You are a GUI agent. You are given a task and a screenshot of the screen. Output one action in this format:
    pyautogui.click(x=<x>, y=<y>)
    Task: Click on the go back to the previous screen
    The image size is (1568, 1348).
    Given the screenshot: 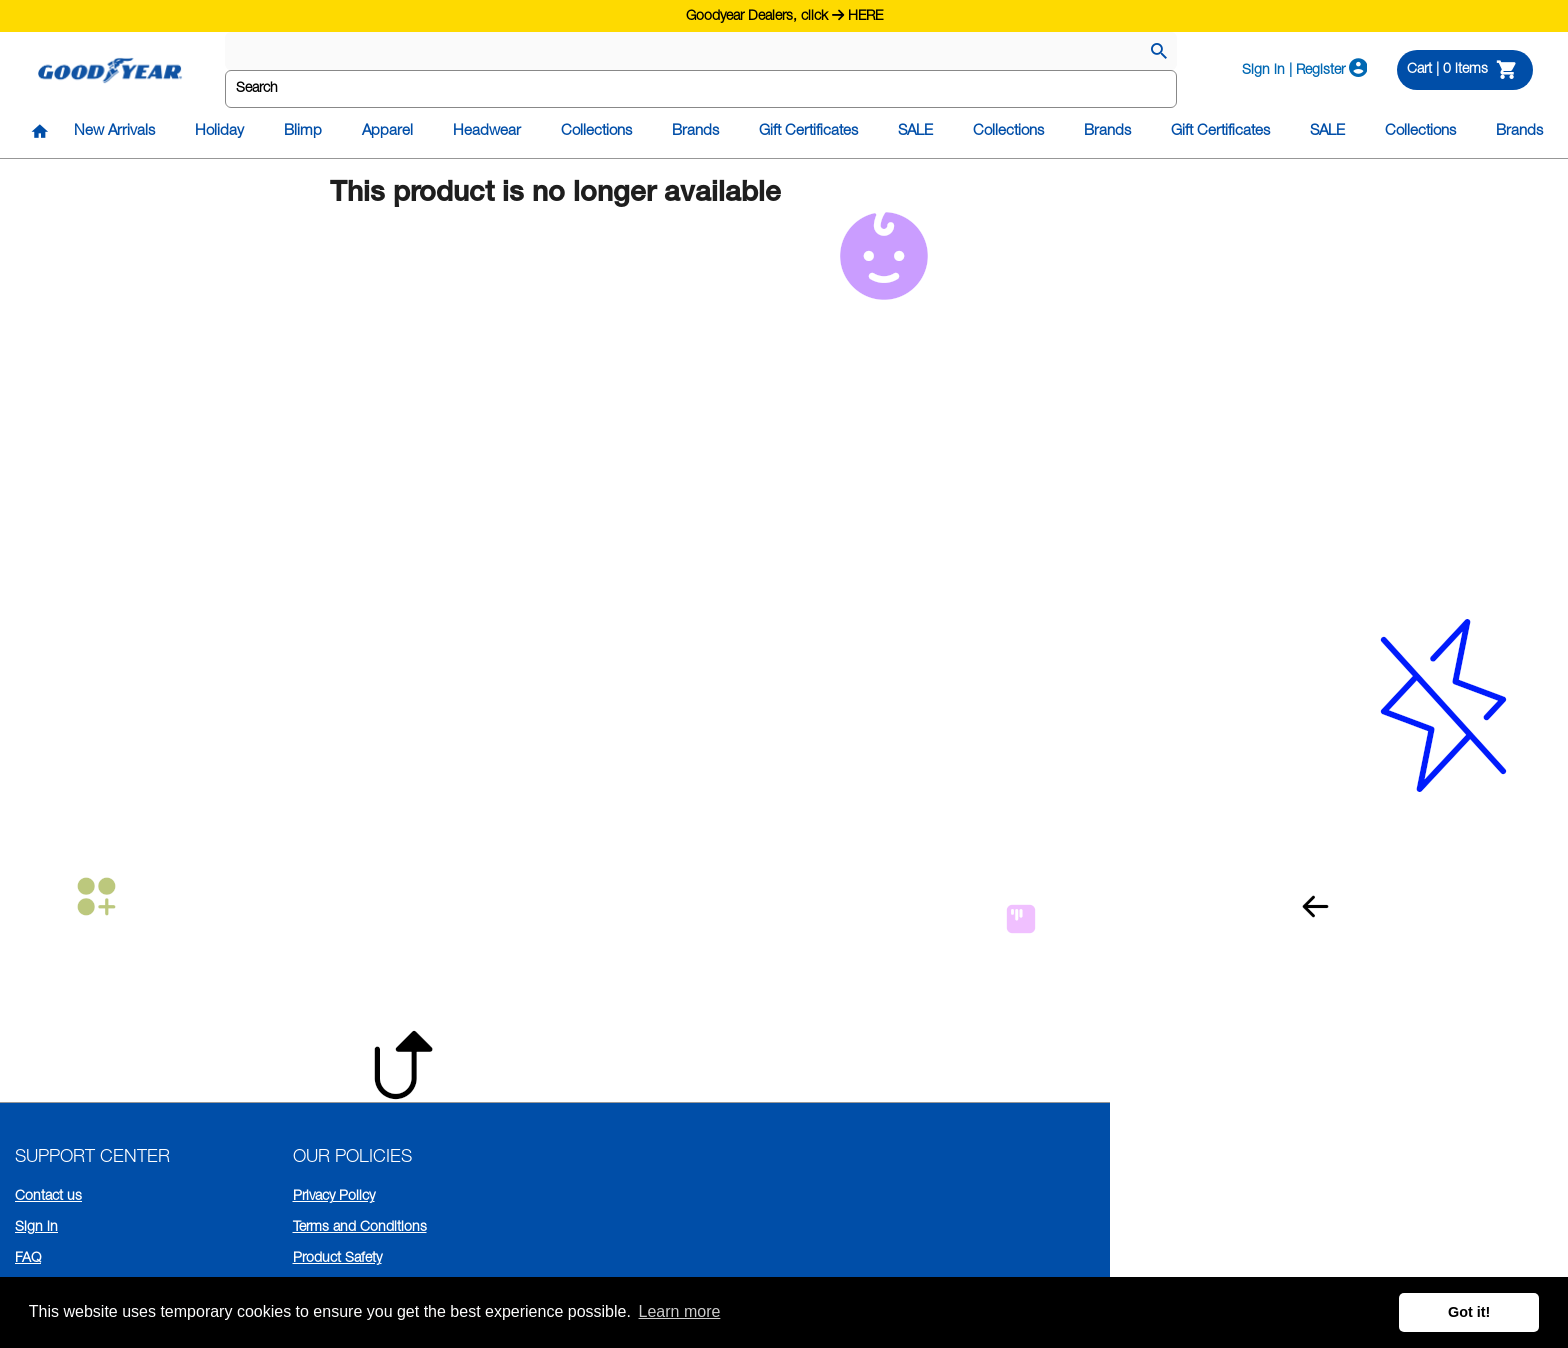 What is the action you would take?
    pyautogui.click(x=1315, y=906)
    